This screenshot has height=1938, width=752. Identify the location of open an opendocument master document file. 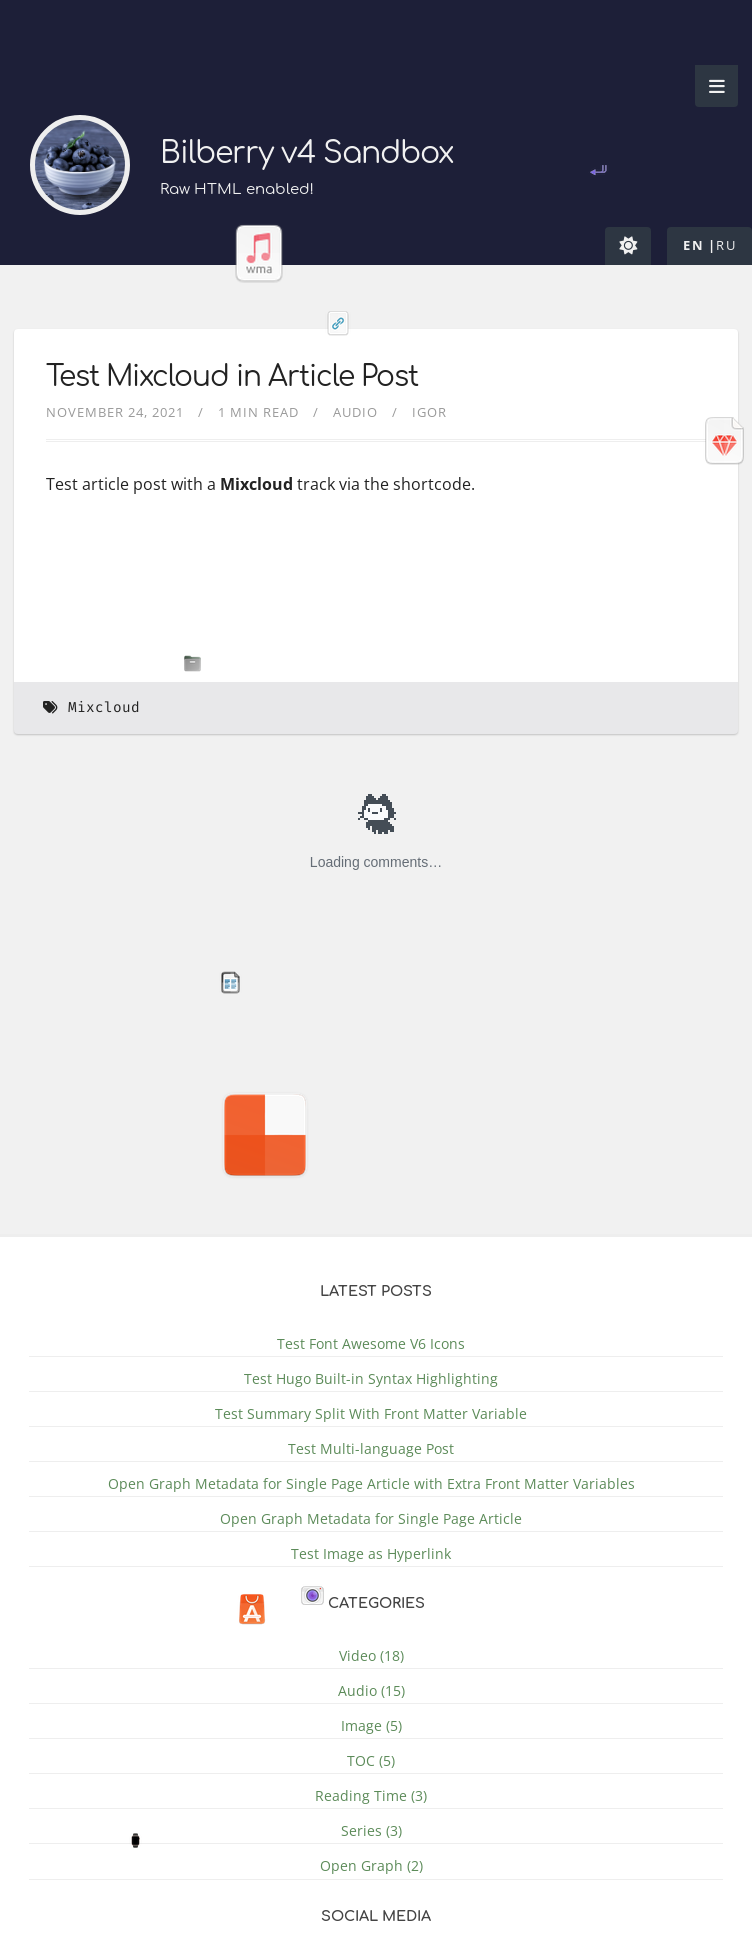
(230, 982).